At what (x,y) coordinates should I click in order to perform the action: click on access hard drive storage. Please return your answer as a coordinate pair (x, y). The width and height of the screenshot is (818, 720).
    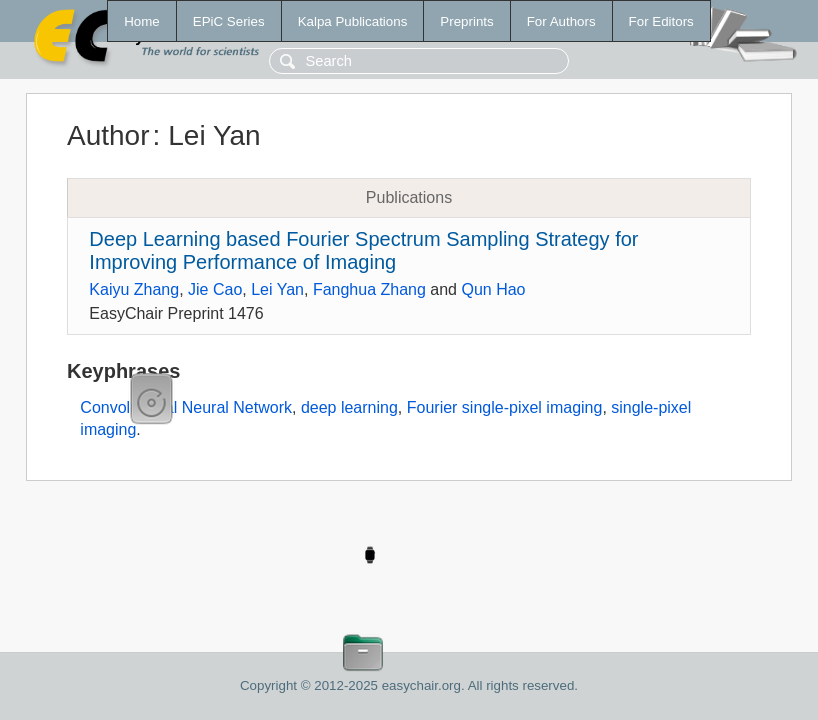
    Looking at the image, I should click on (151, 398).